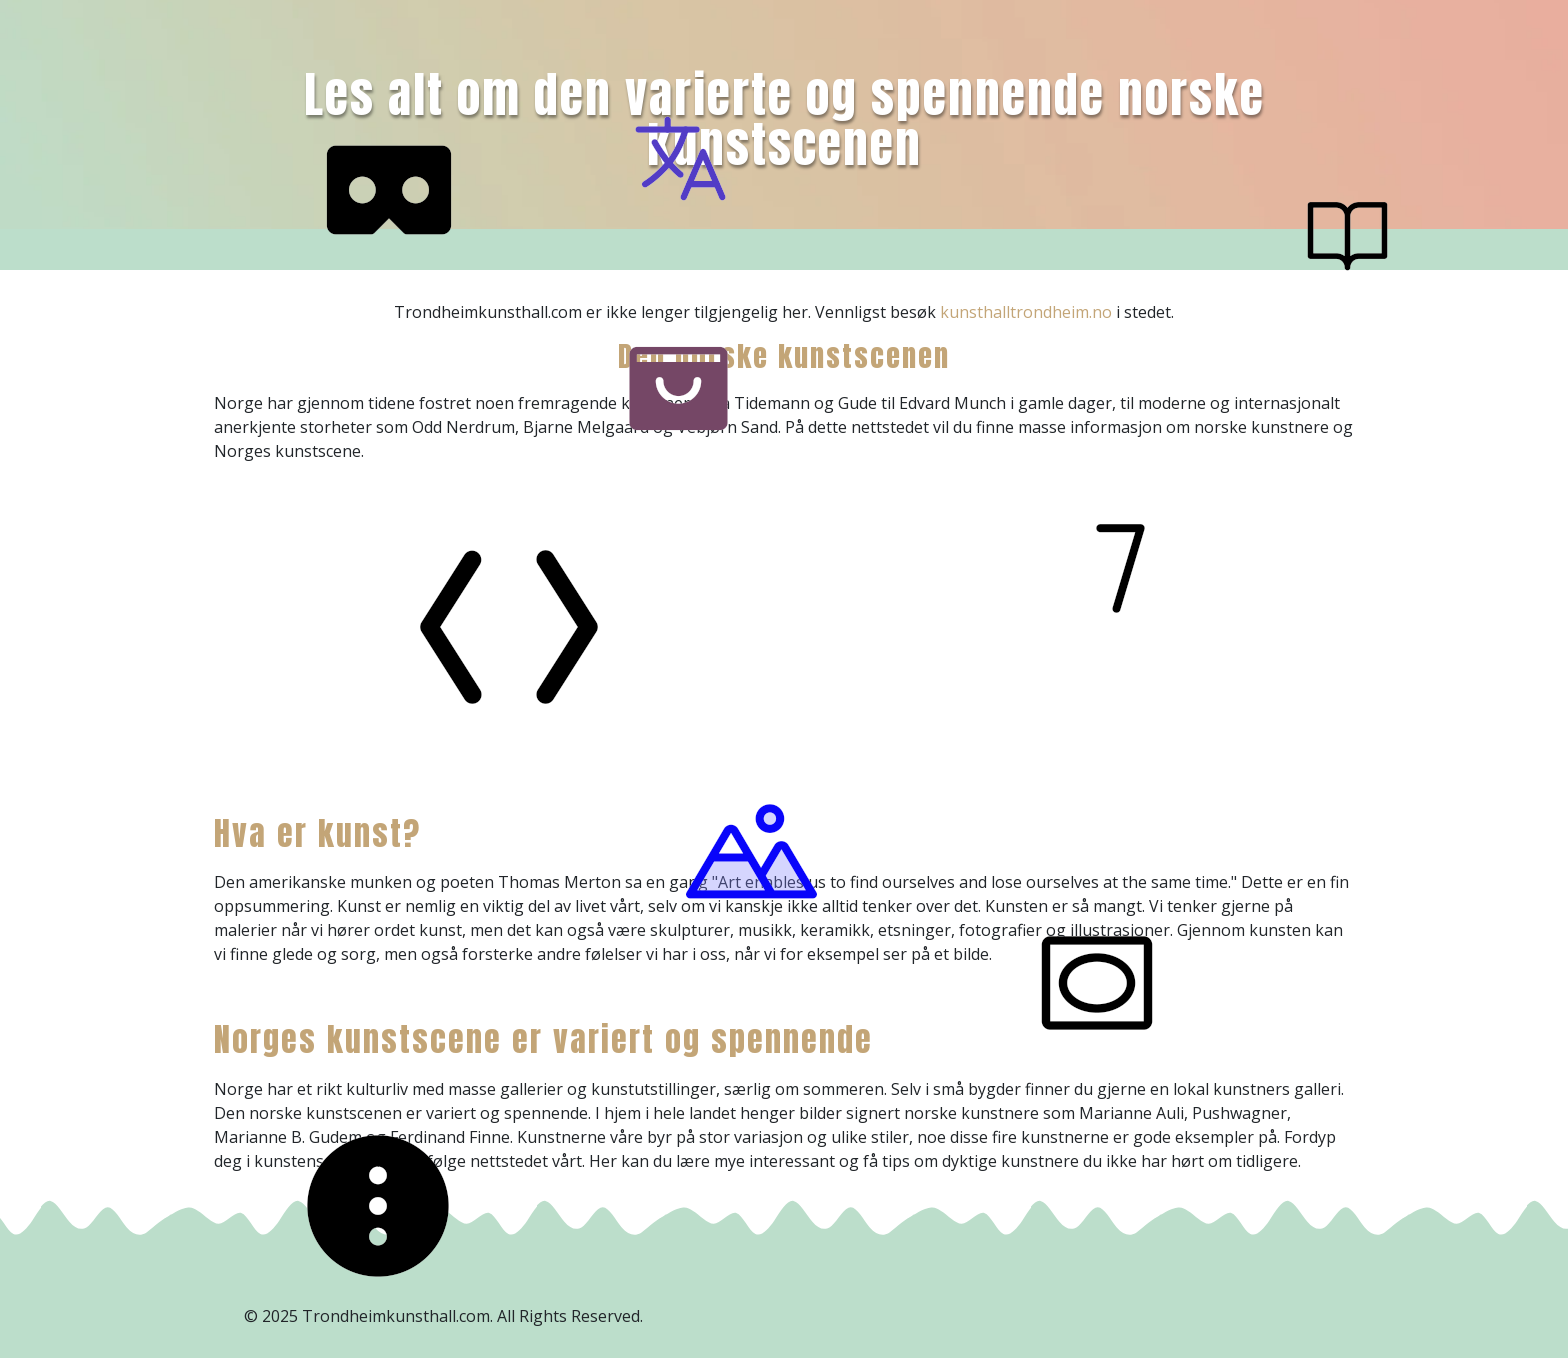 The image size is (1568, 1358). Describe the element at coordinates (389, 190) in the screenshot. I see `launch google cardboard VR experience` at that location.